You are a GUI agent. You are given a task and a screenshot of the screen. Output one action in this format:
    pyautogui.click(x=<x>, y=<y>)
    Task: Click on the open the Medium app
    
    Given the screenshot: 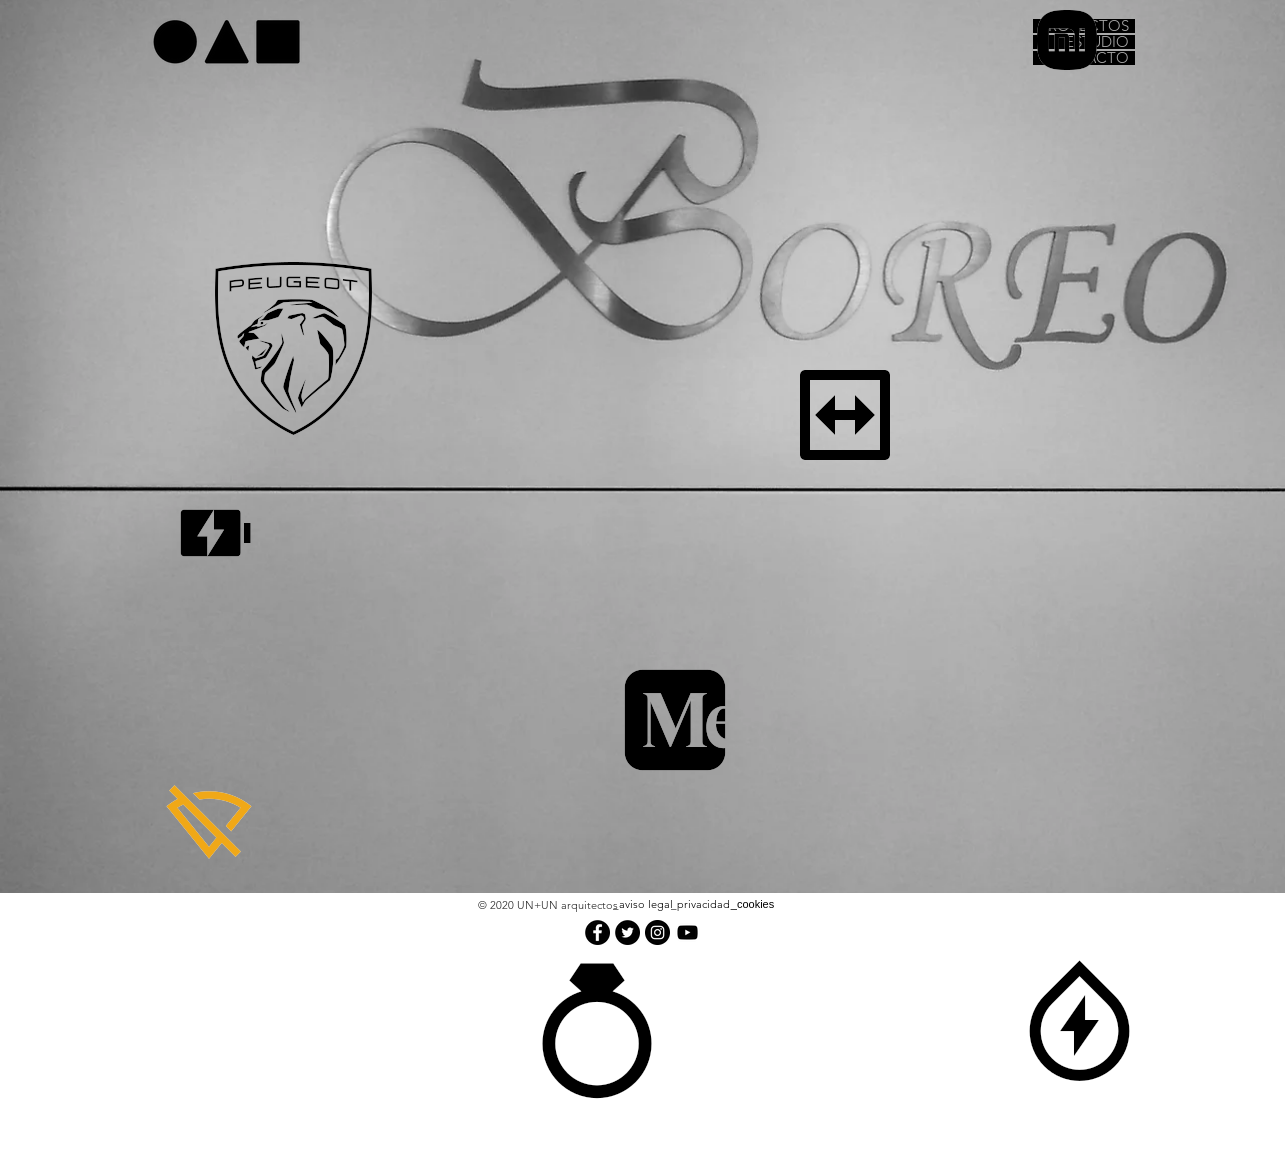 What is the action you would take?
    pyautogui.click(x=675, y=720)
    